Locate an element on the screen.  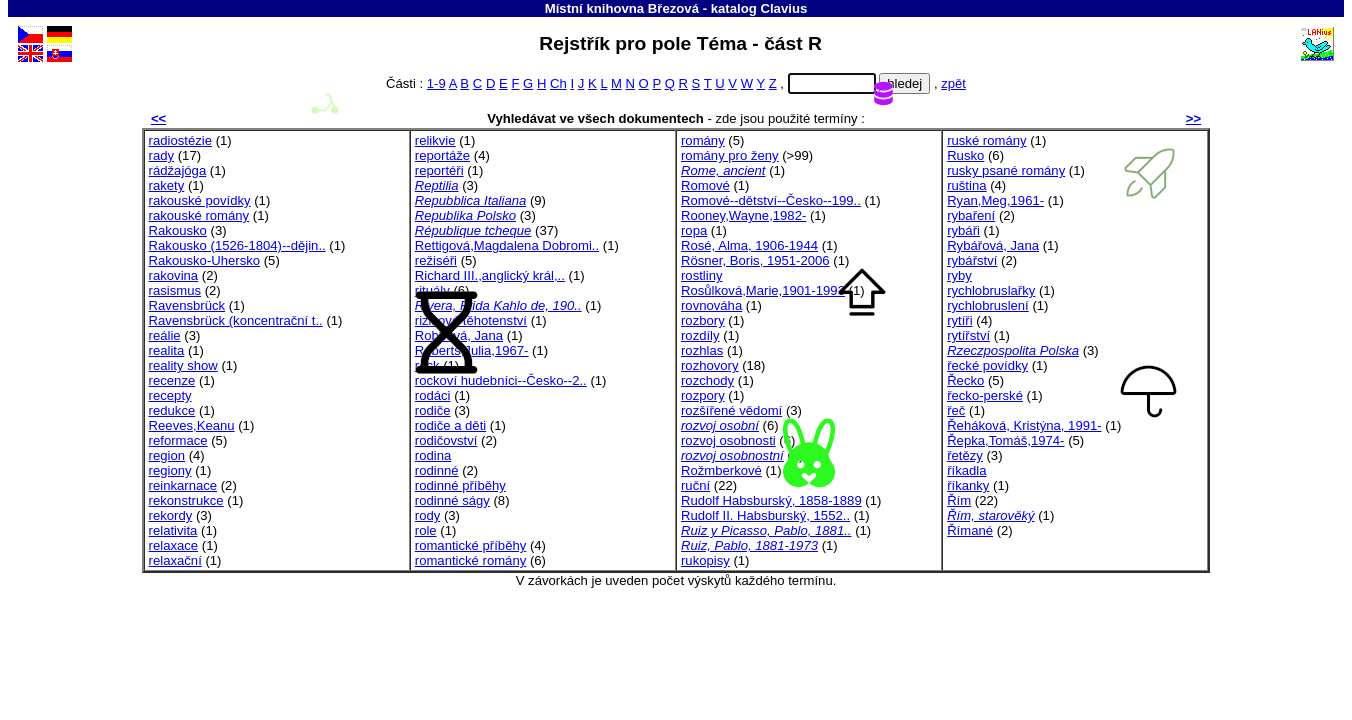
indicates weather protection or rain forecast is located at coordinates (1148, 391).